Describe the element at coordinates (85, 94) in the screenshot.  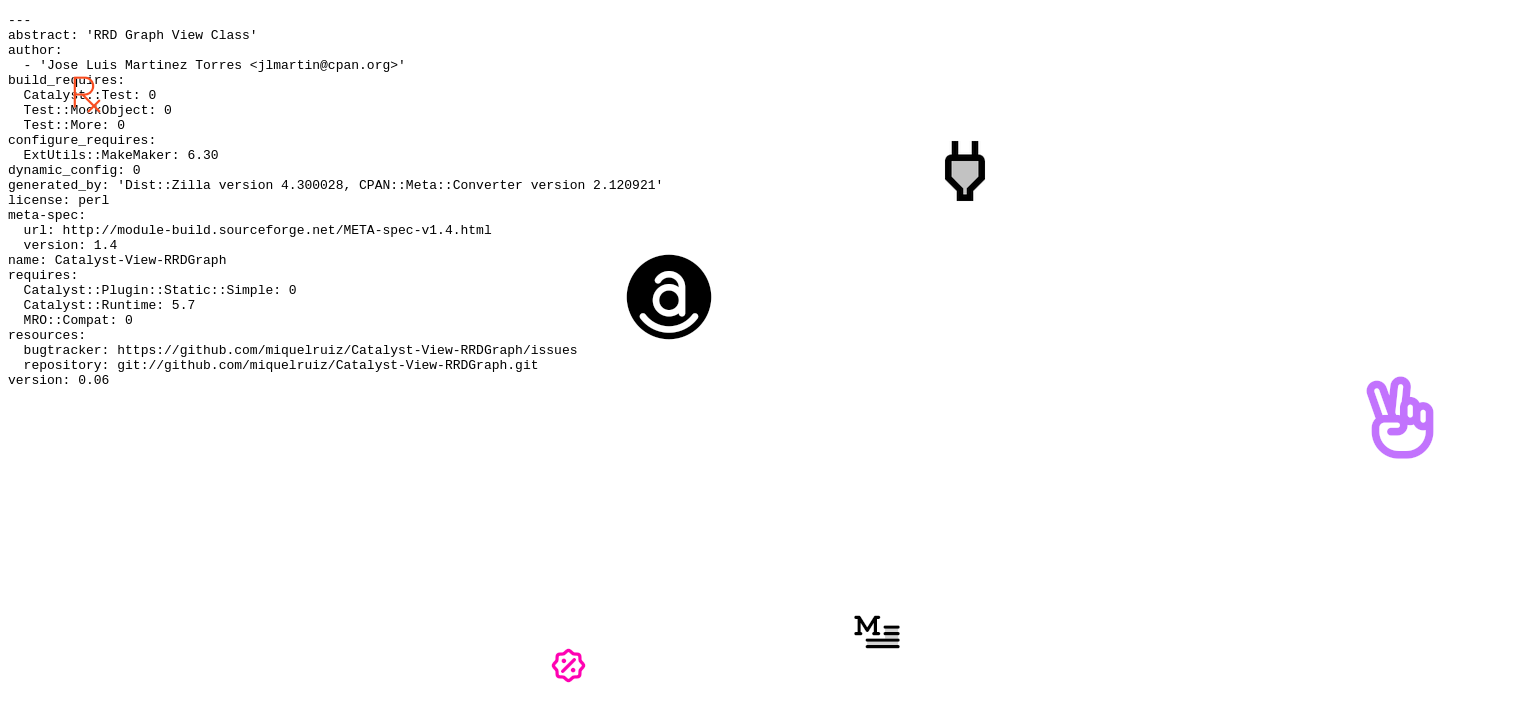
I see `view prescription details` at that location.